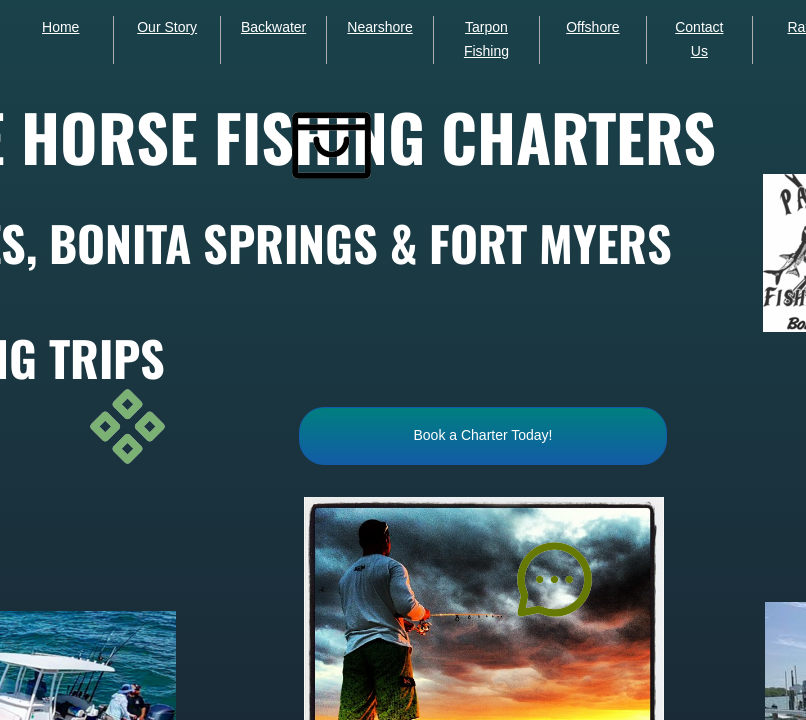  What do you see at coordinates (127, 426) in the screenshot?
I see `view UI components library` at bounding box center [127, 426].